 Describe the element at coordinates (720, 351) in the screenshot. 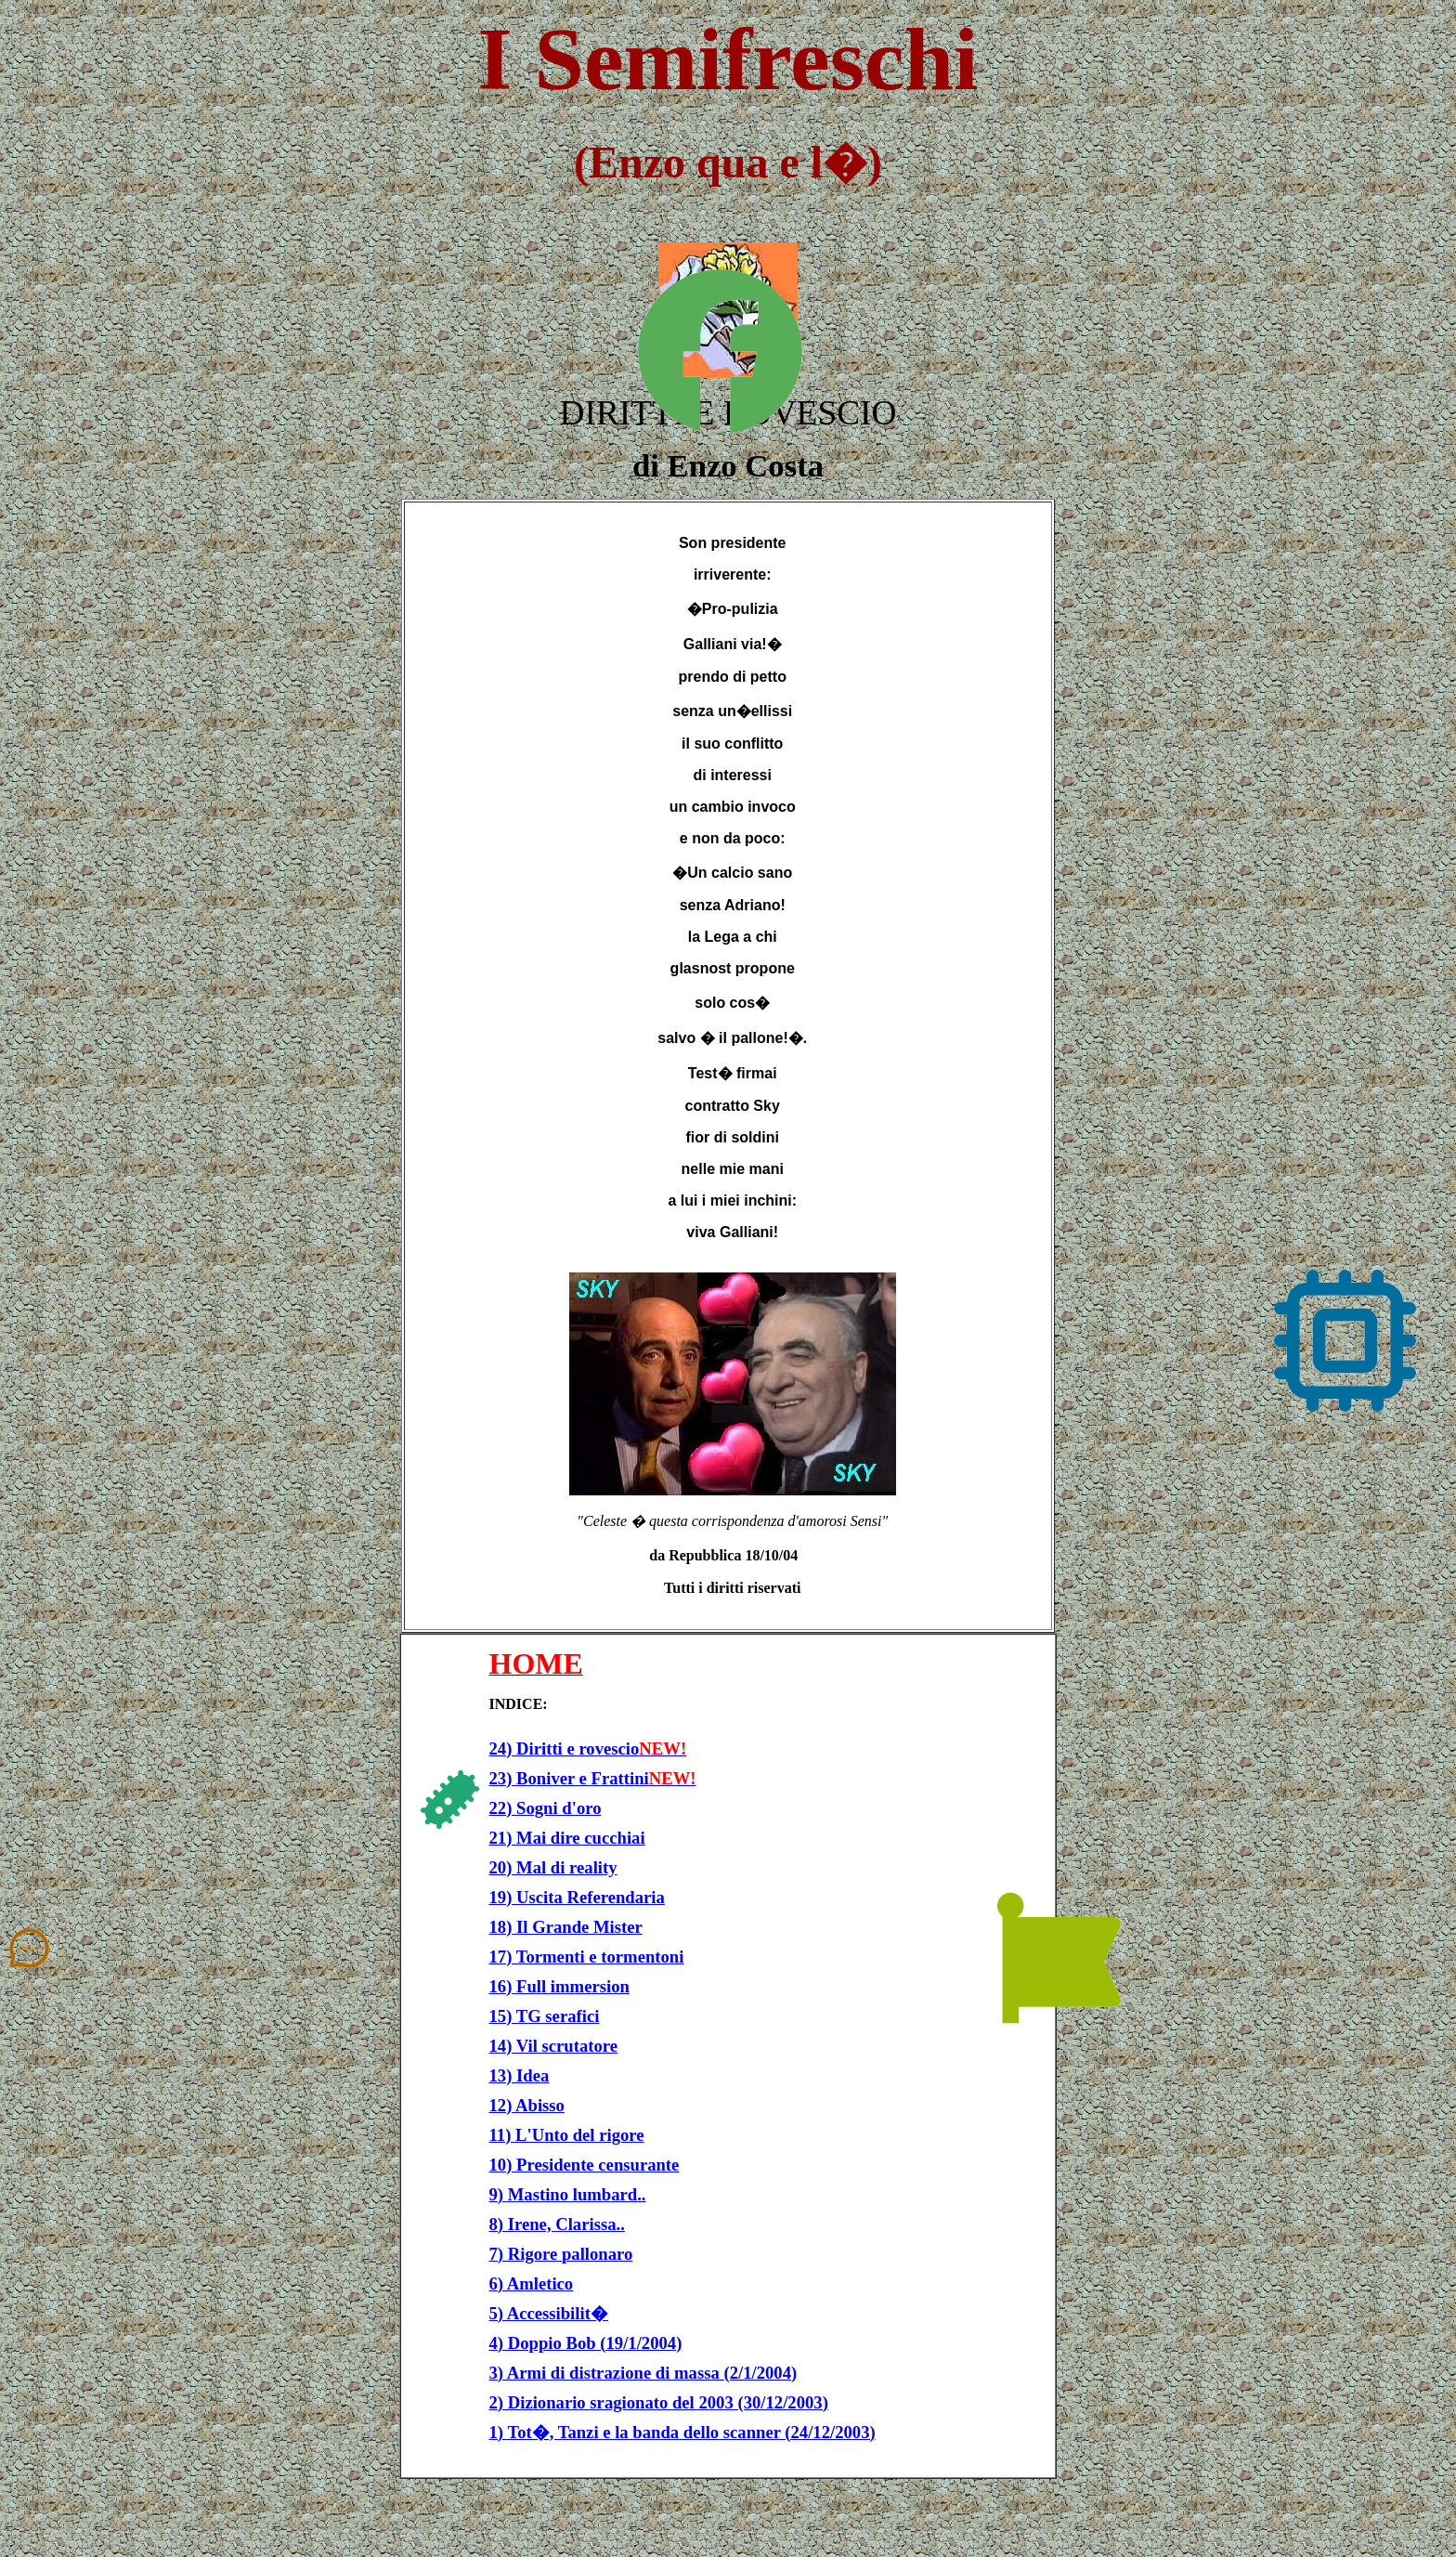

I see `open Facebook app` at that location.